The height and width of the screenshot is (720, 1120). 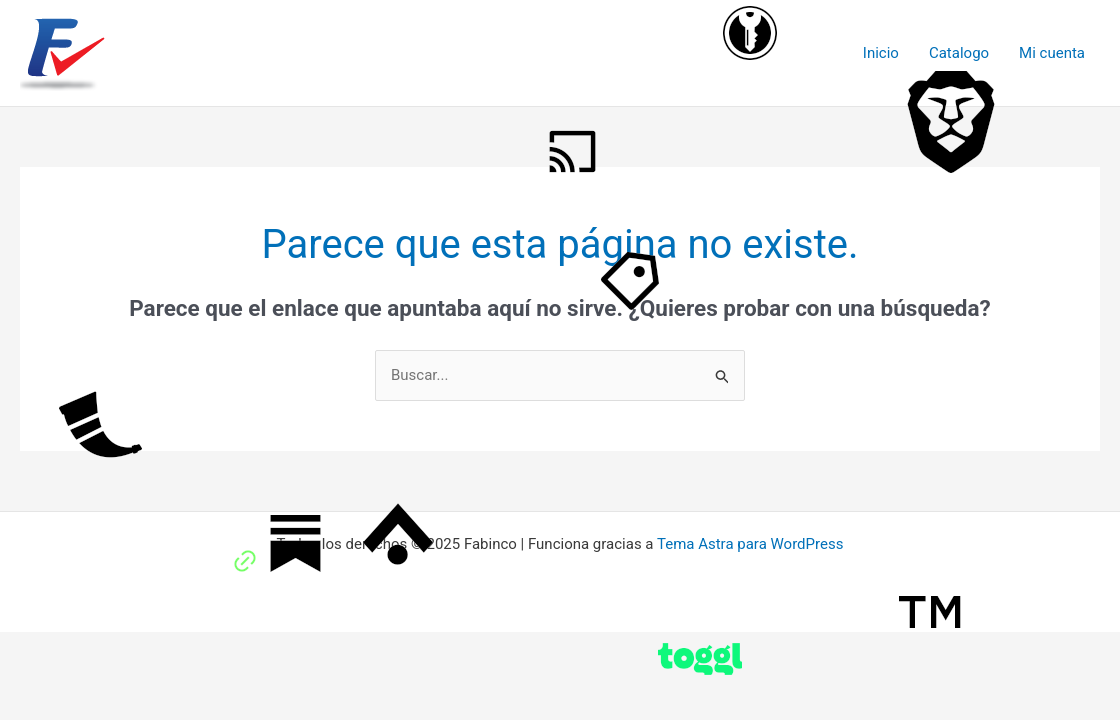 What do you see at coordinates (750, 33) in the screenshot?
I see `open keepassxc password manager` at bounding box center [750, 33].